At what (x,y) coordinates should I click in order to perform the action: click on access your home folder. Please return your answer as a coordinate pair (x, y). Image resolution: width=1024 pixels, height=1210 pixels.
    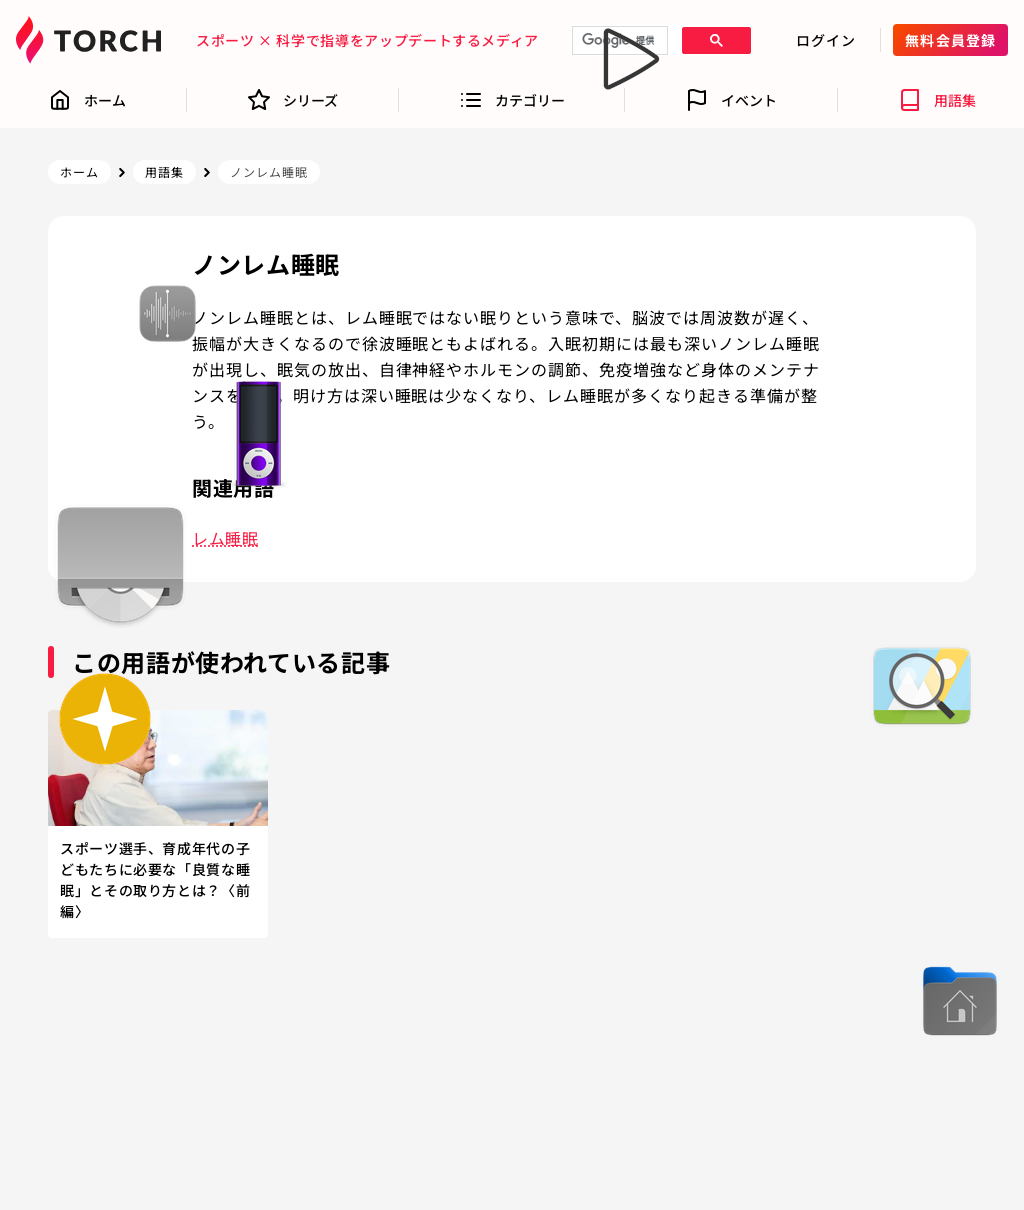
    Looking at the image, I should click on (960, 1001).